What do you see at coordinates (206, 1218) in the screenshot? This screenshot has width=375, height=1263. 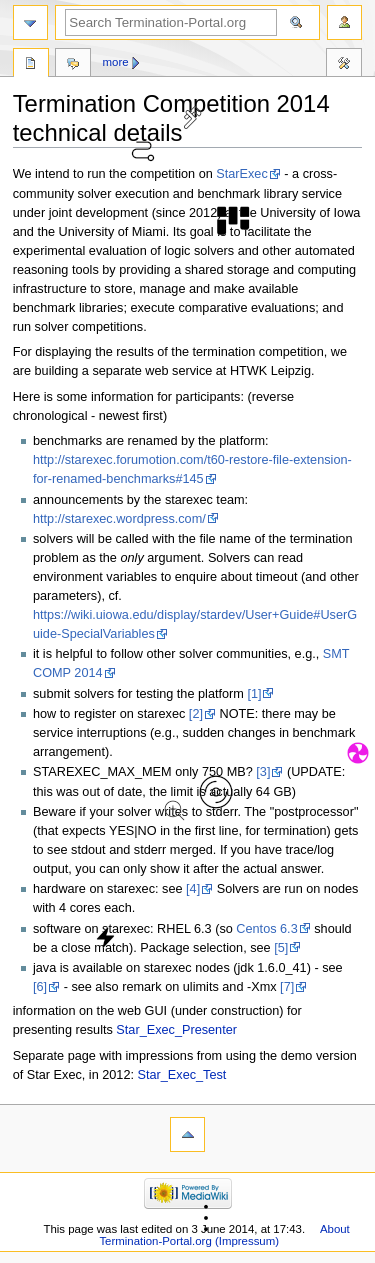 I see `open more options menu` at bounding box center [206, 1218].